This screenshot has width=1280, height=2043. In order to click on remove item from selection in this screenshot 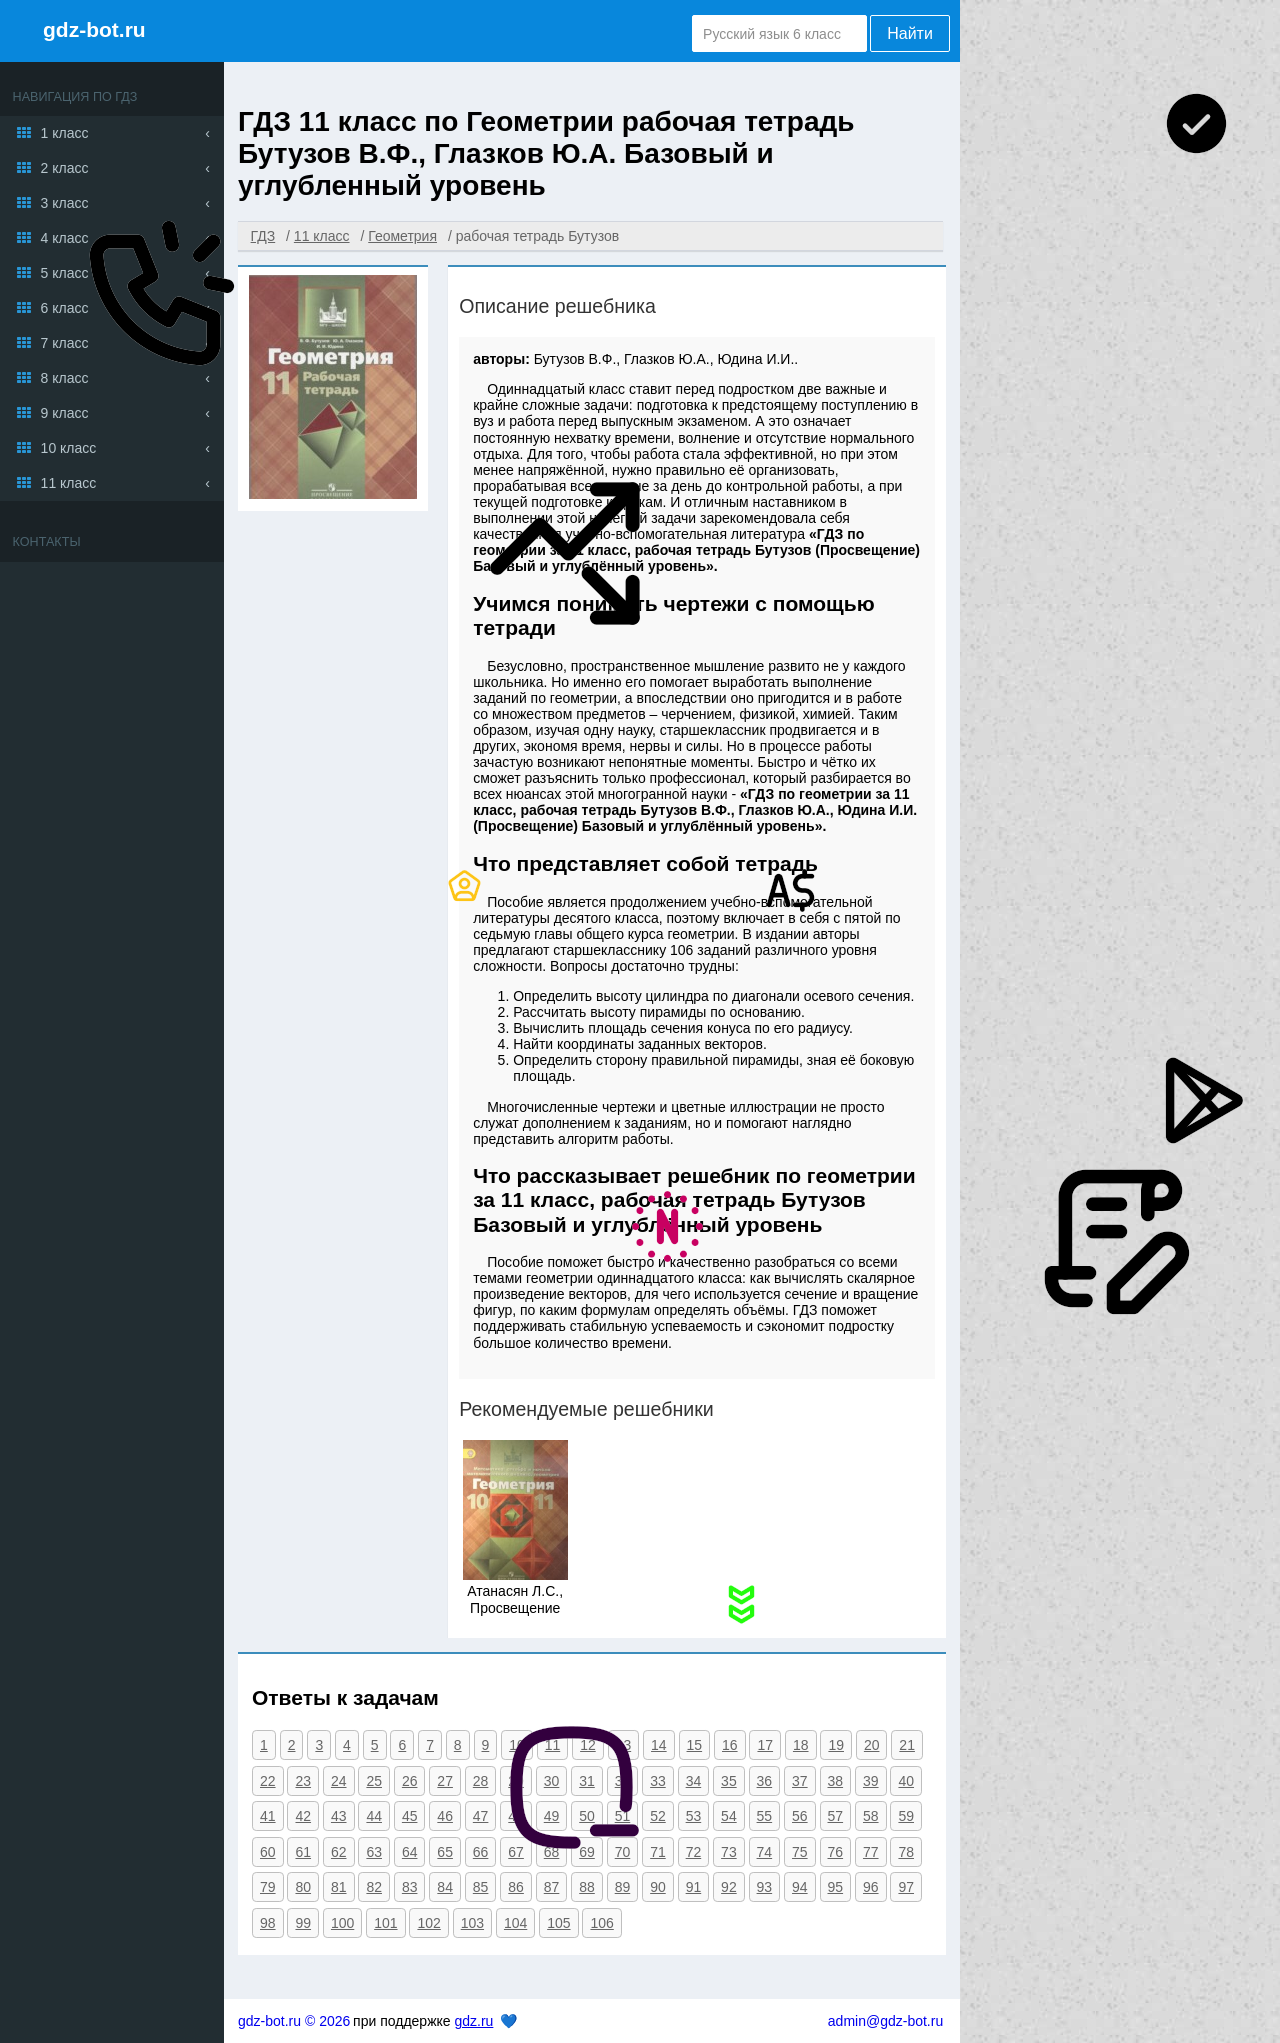, I will do `click(571, 1787)`.